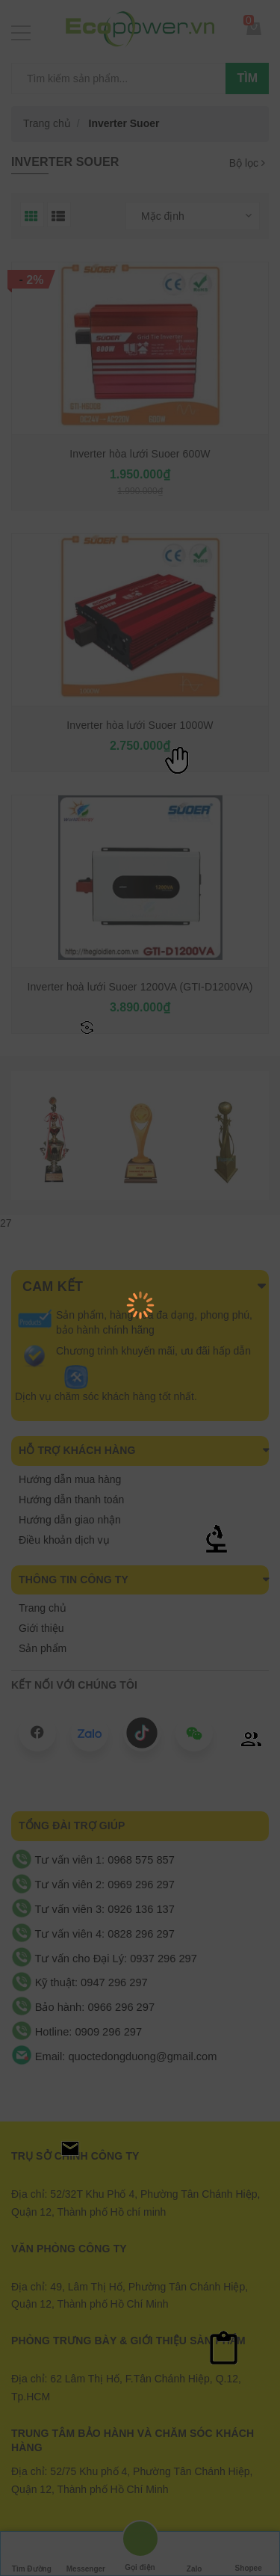 This screenshot has width=280, height=2576. I want to click on paste content from clipboard, so click(223, 2349).